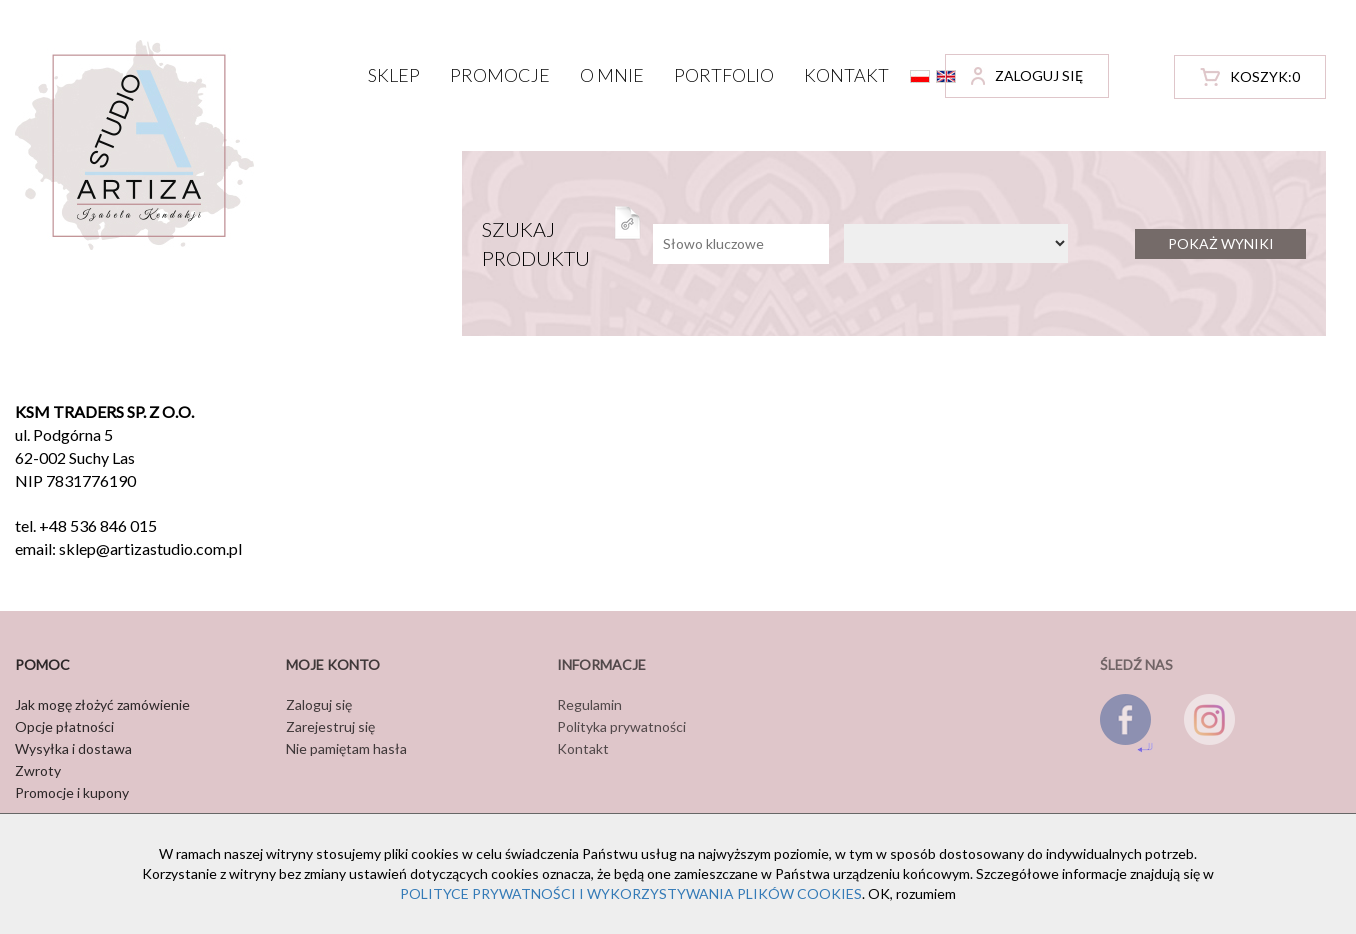 The width and height of the screenshot is (1356, 934). I want to click on reply to all recipients of an email, so click(1144, 746).